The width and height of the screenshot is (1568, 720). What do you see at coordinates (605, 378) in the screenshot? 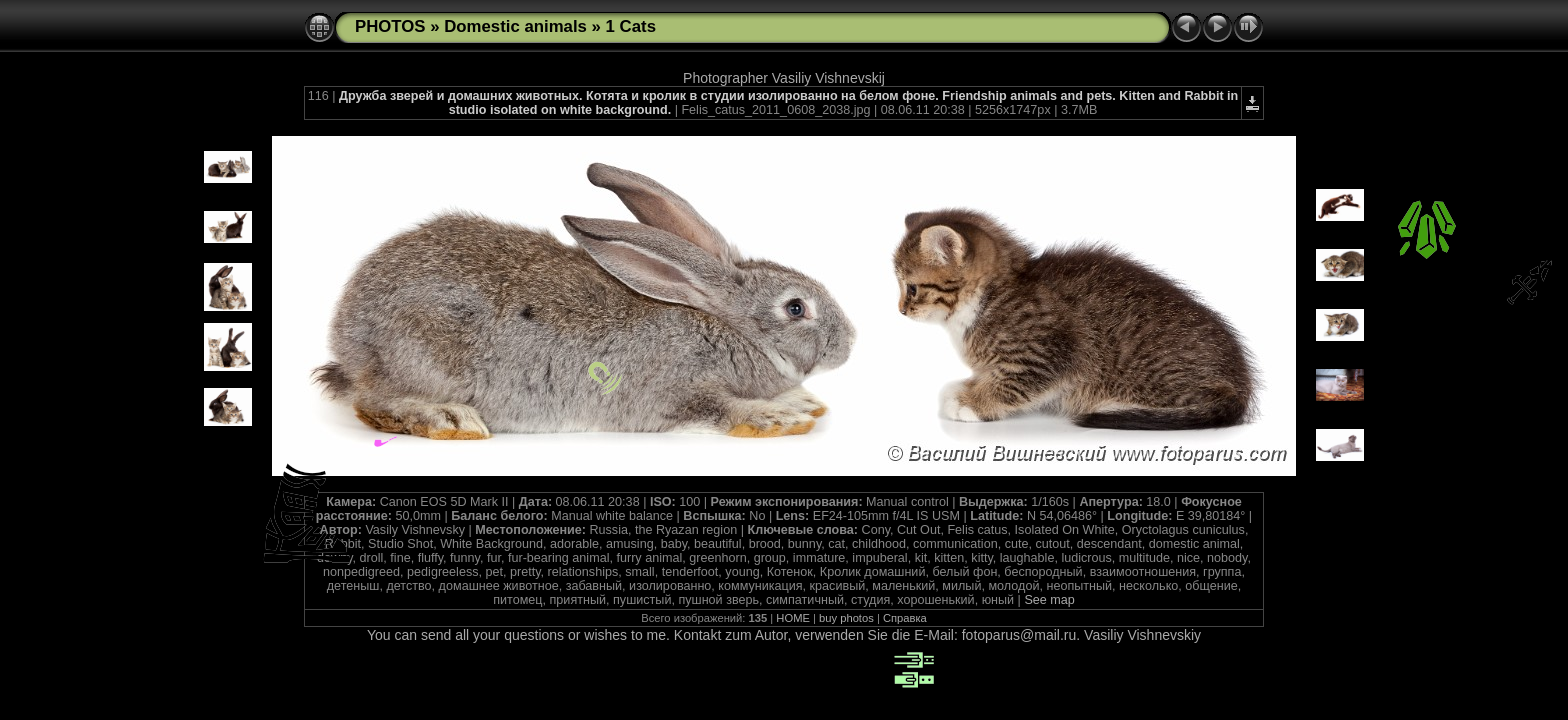
I see `attract or collect items in a game` at bounding box center [605, 378].